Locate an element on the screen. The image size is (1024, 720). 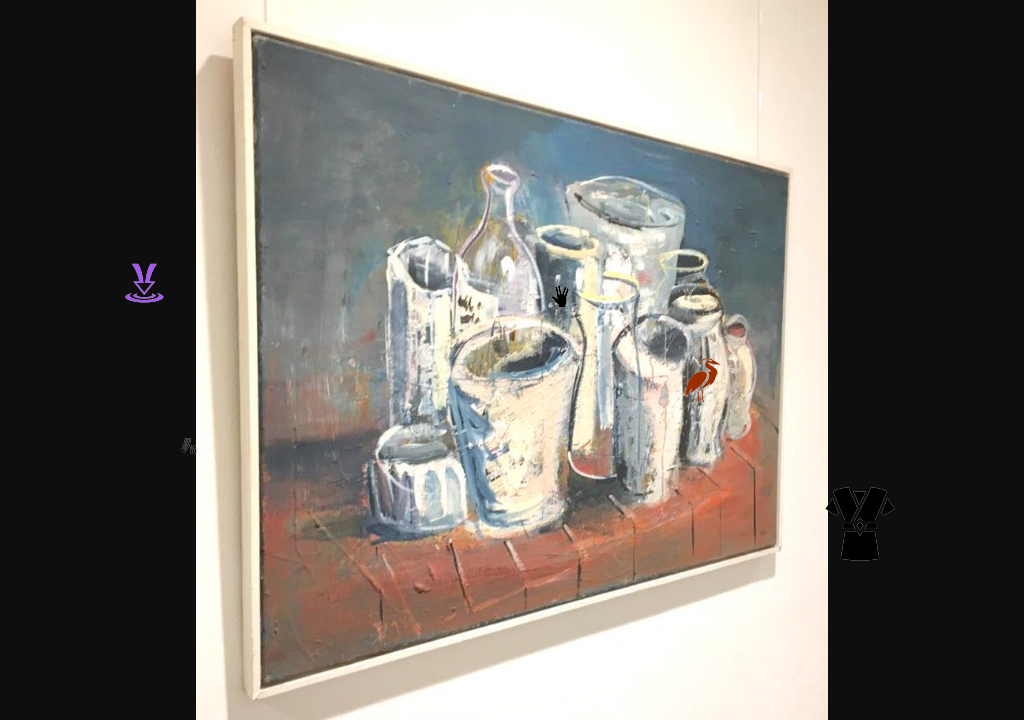
indicates a drop zone or landing point is located at coordinates (144, 283).